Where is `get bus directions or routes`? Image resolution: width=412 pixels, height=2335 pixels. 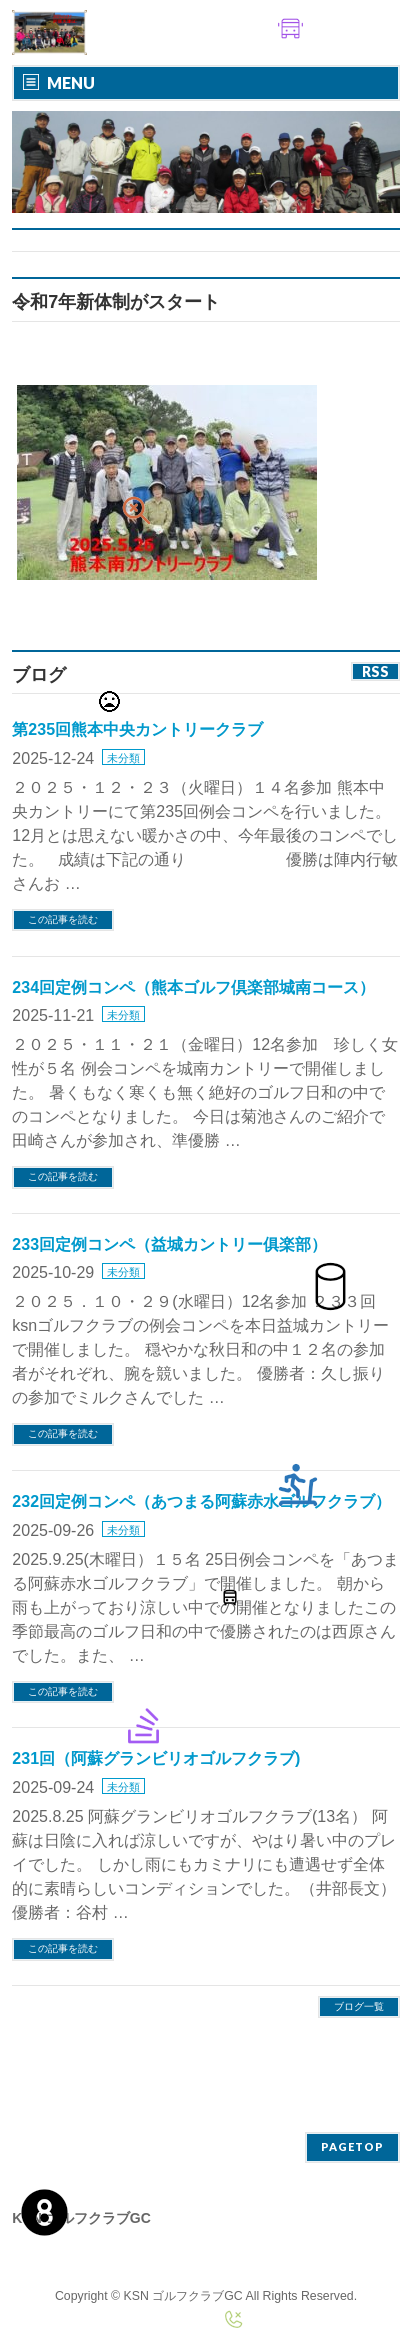
get bus directions or routes is located at coordinates (230, 1598).